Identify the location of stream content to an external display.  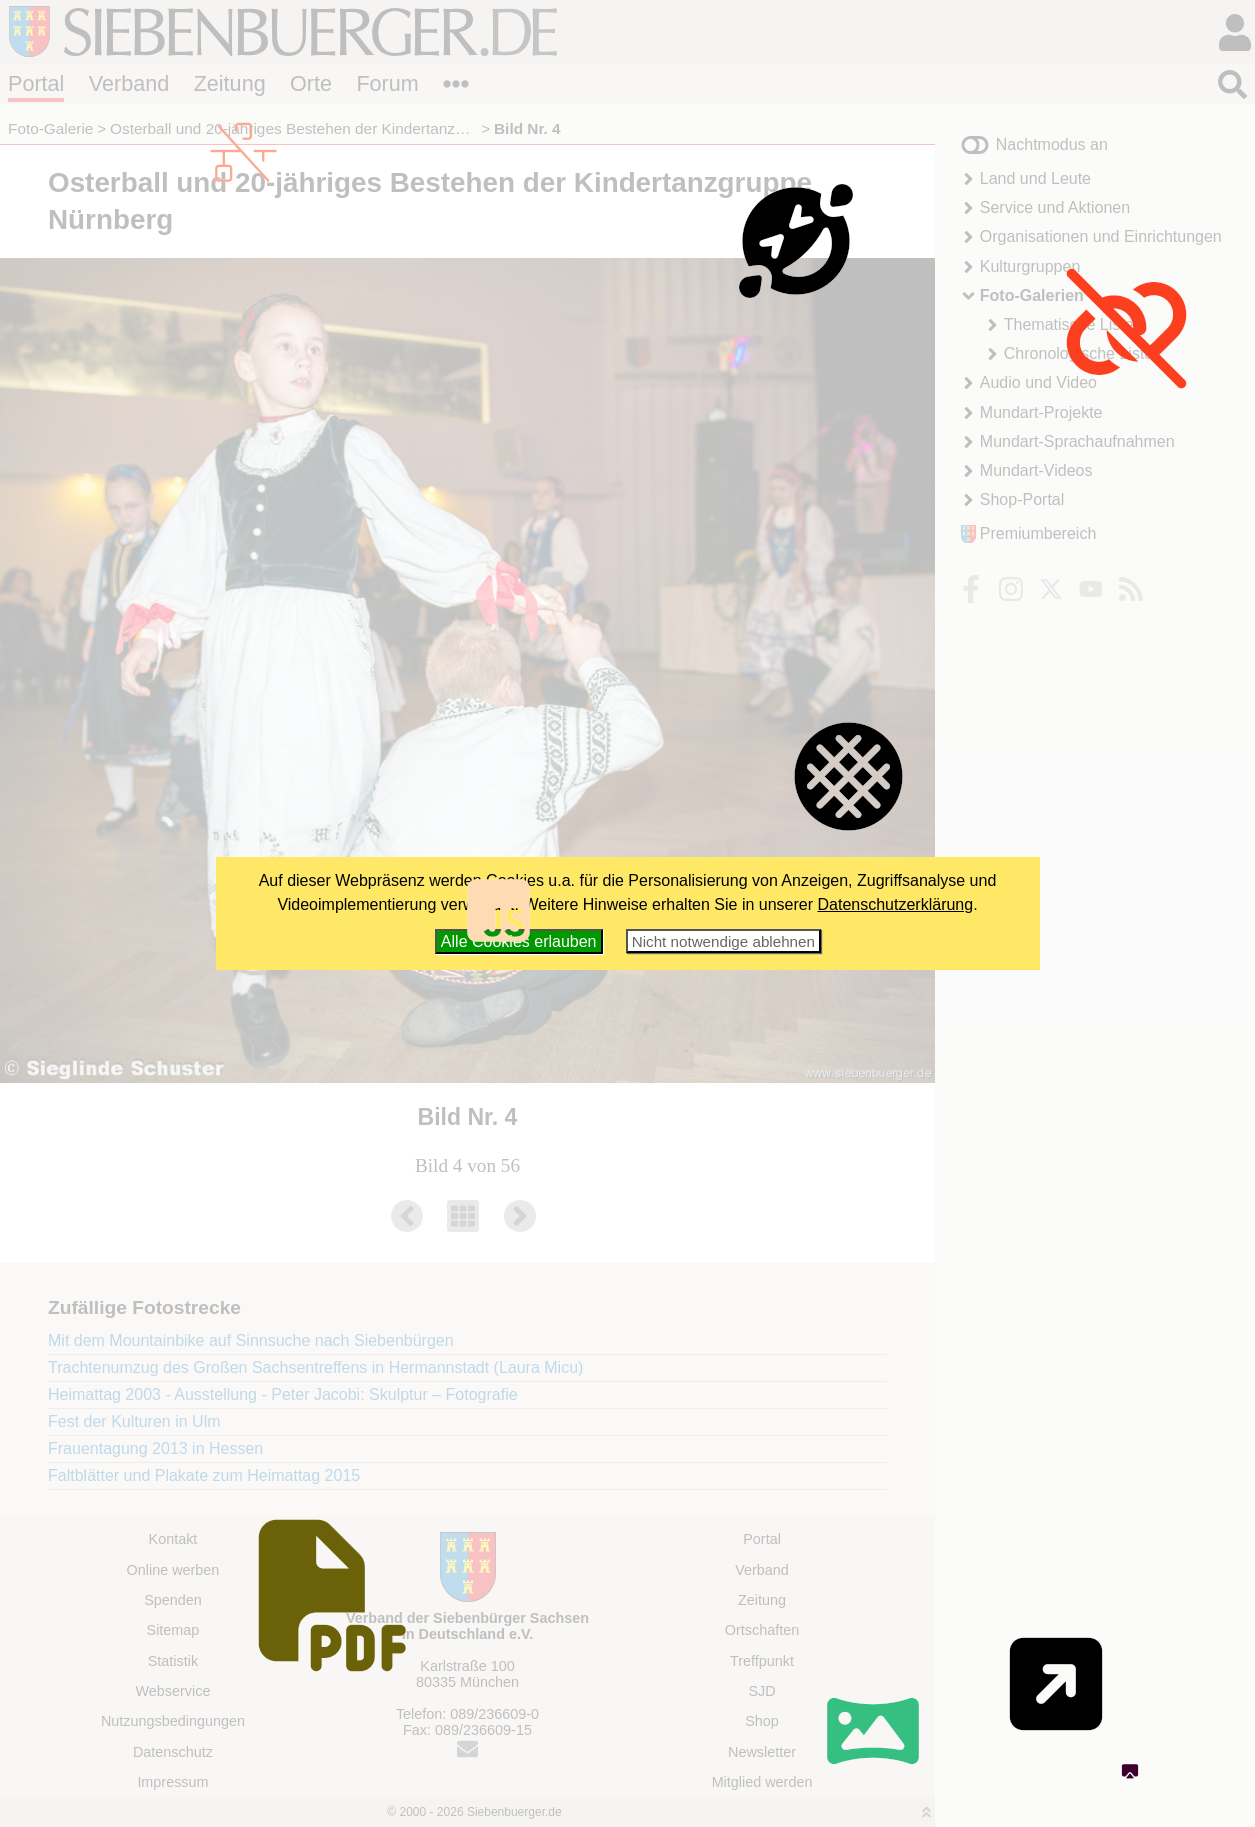
(1130, 1771).